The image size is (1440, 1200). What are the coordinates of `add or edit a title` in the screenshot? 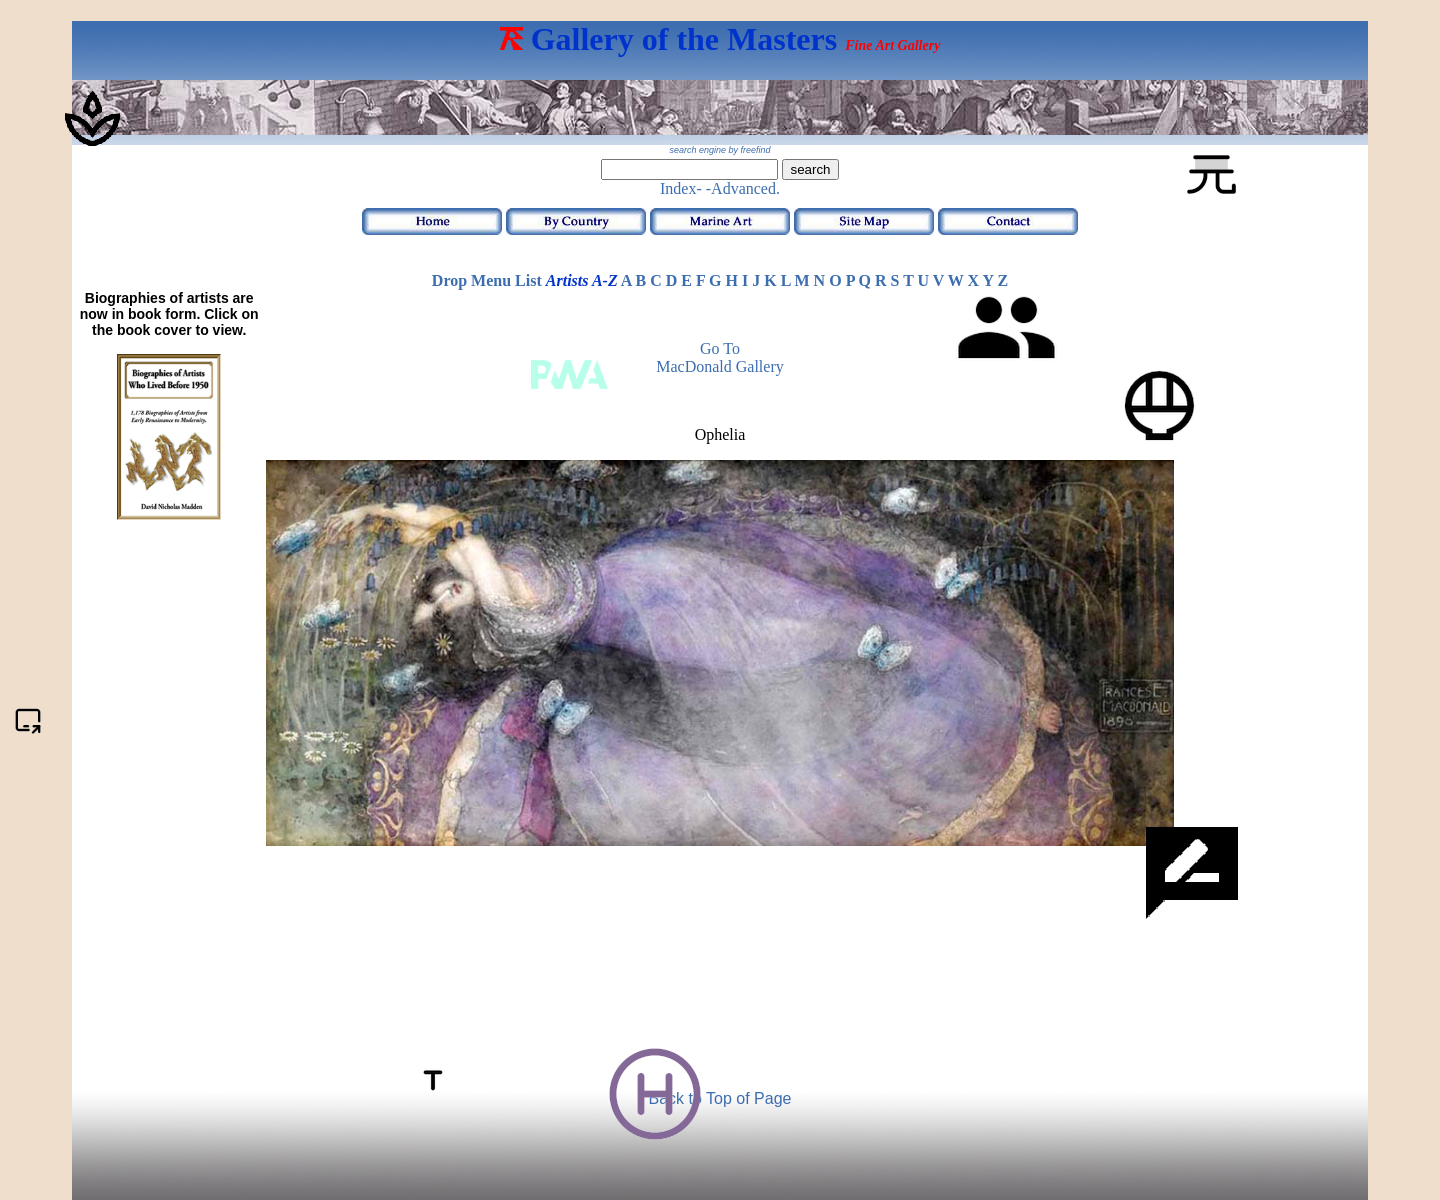 It's located at (433, 1081).